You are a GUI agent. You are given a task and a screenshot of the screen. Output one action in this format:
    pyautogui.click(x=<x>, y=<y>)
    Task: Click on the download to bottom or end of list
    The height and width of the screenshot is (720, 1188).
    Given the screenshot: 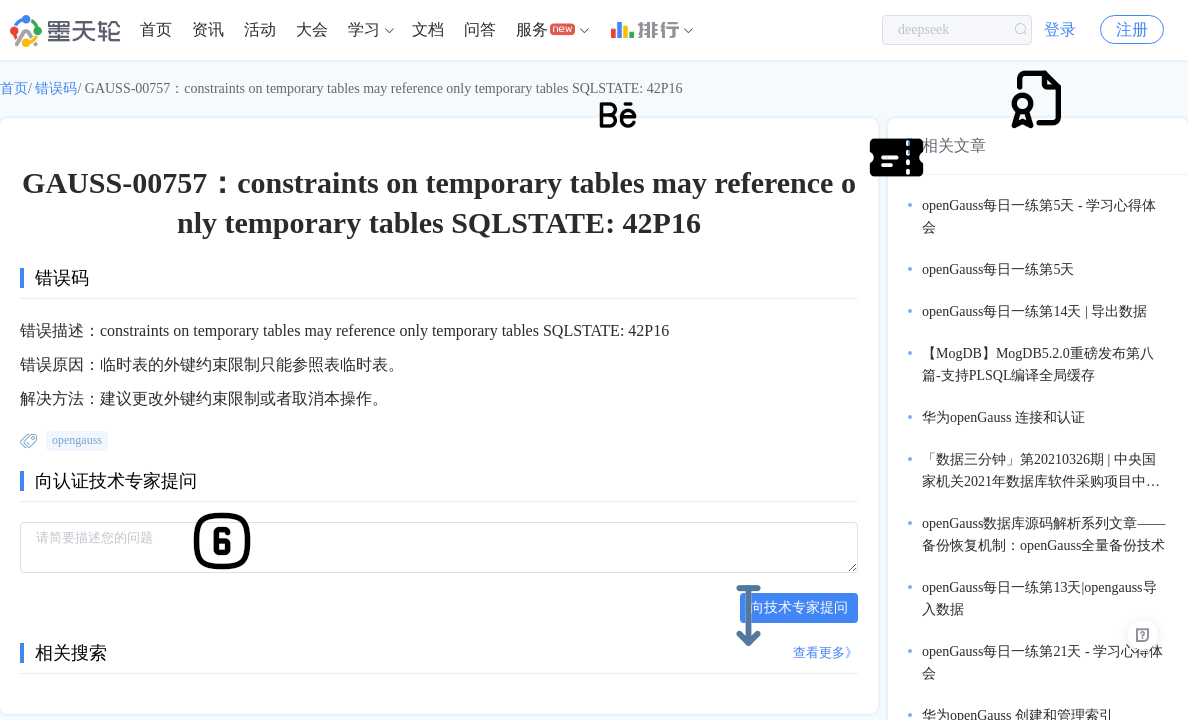 What is the action you would take?
    pyautogui.click(x=748, y=615)
    